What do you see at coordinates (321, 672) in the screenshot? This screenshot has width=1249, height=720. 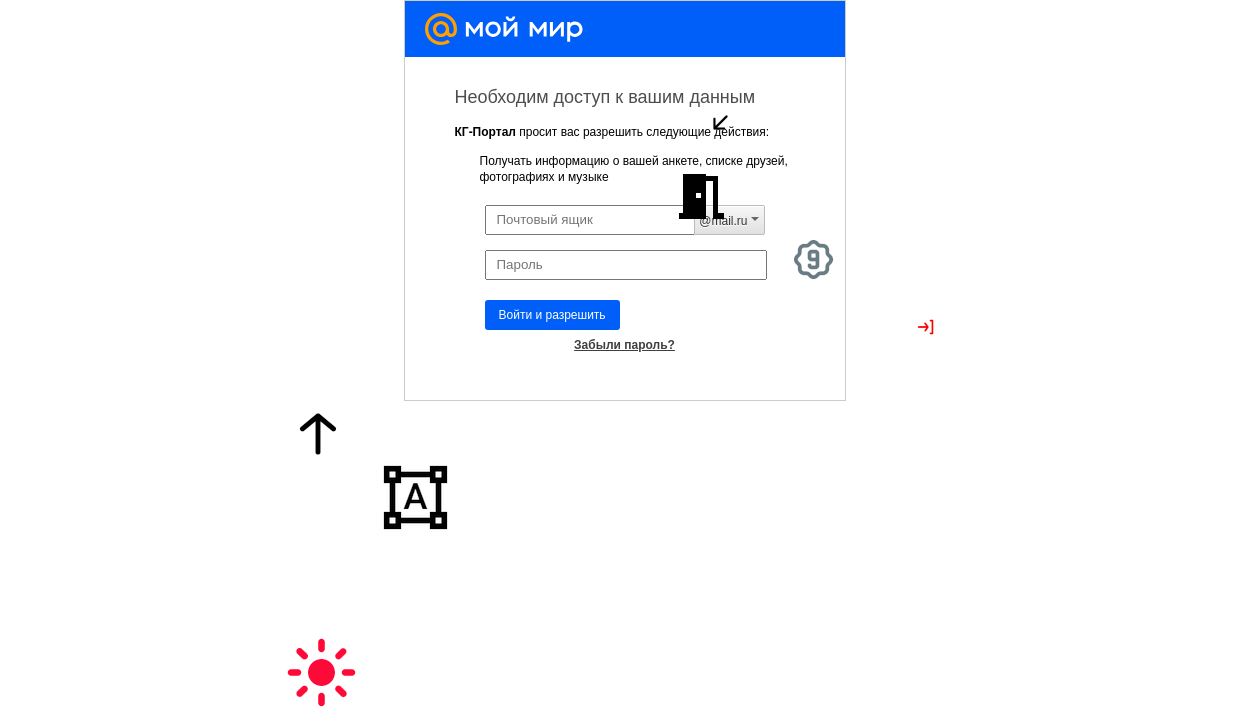 I see `switch to light mode` at bounding box center [321, 672].